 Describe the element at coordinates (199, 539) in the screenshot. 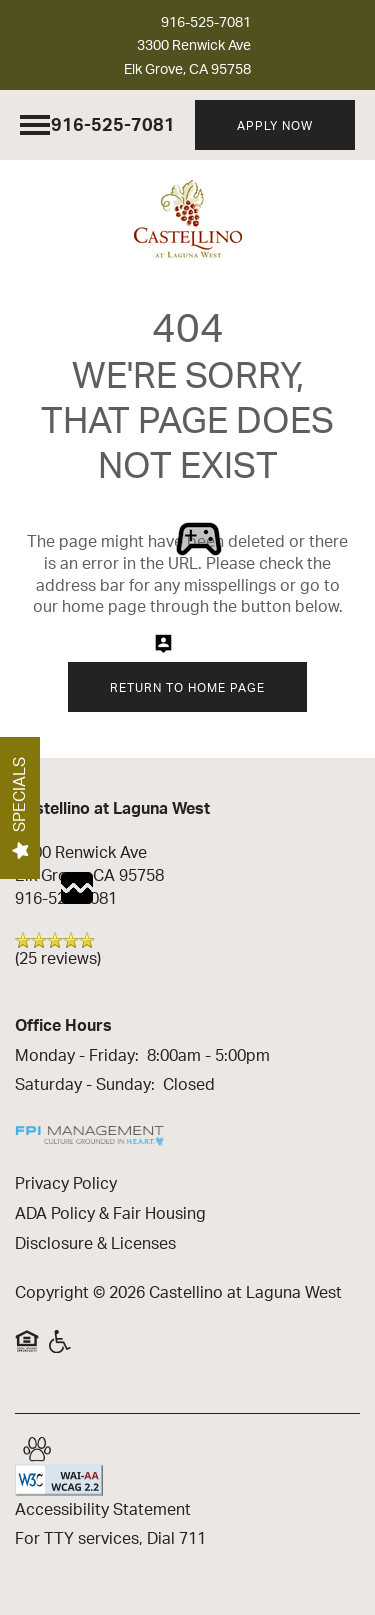

I see `access gaming or esports features` at that location.